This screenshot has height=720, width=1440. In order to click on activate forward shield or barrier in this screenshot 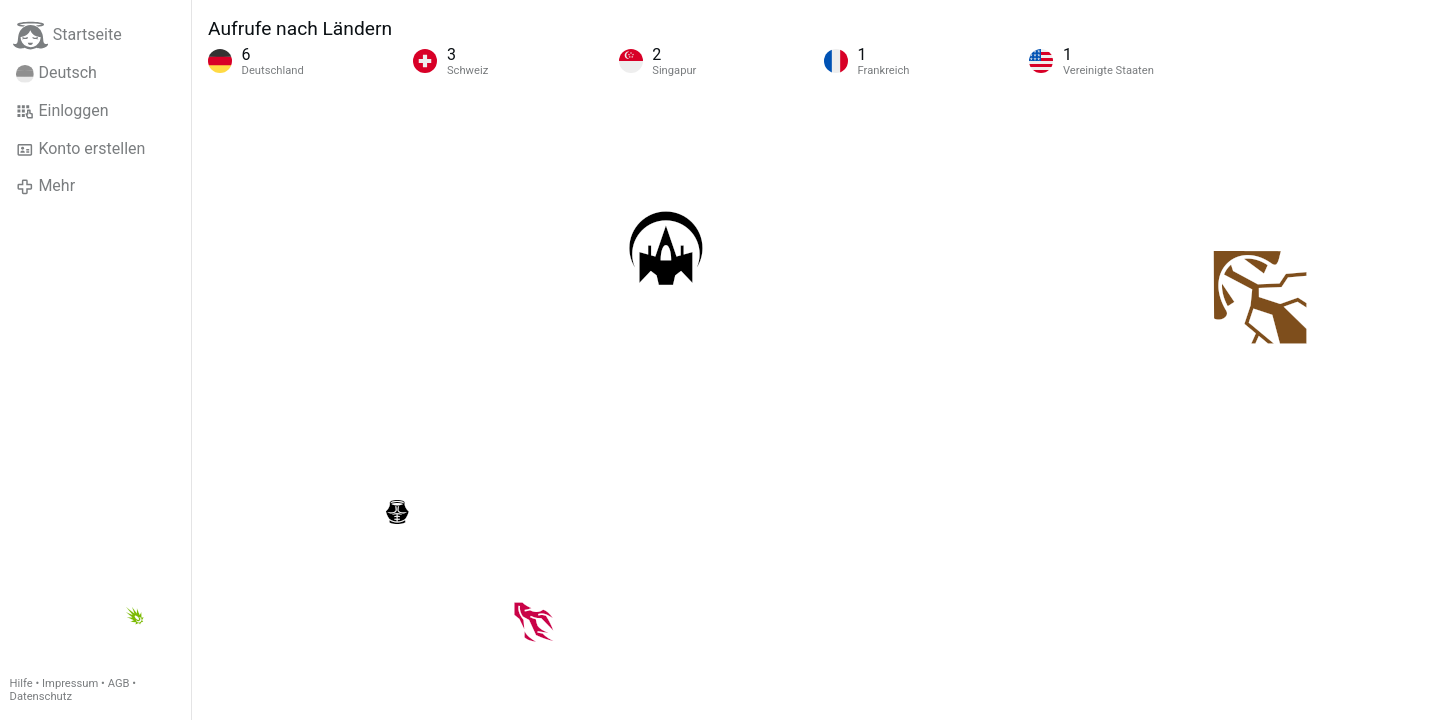, I will do `click(666, 248)`.